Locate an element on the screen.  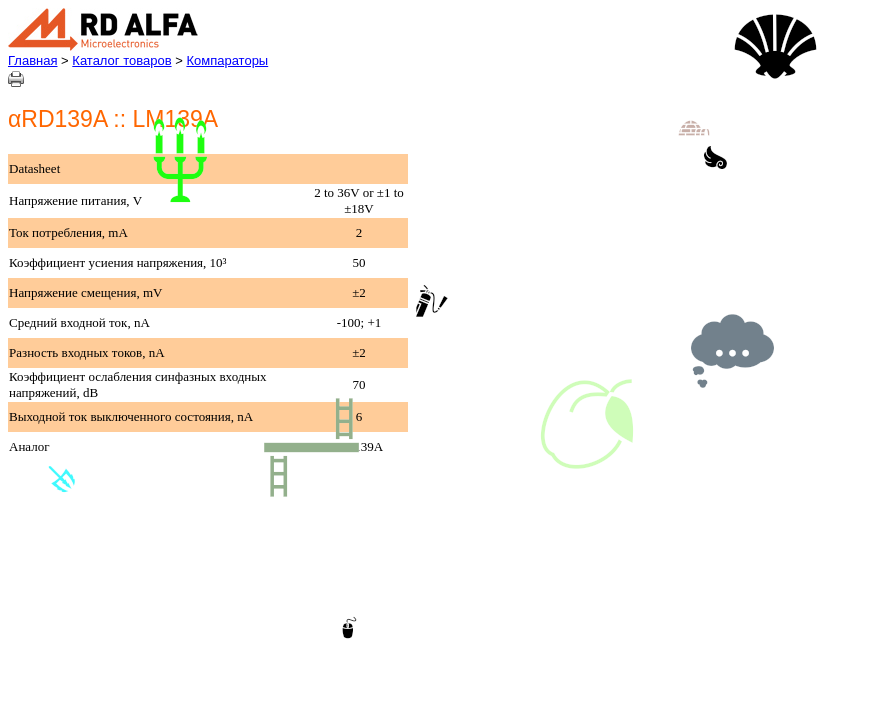
indicates mouse input or cursor control settings is located at coordinates (349, 628).